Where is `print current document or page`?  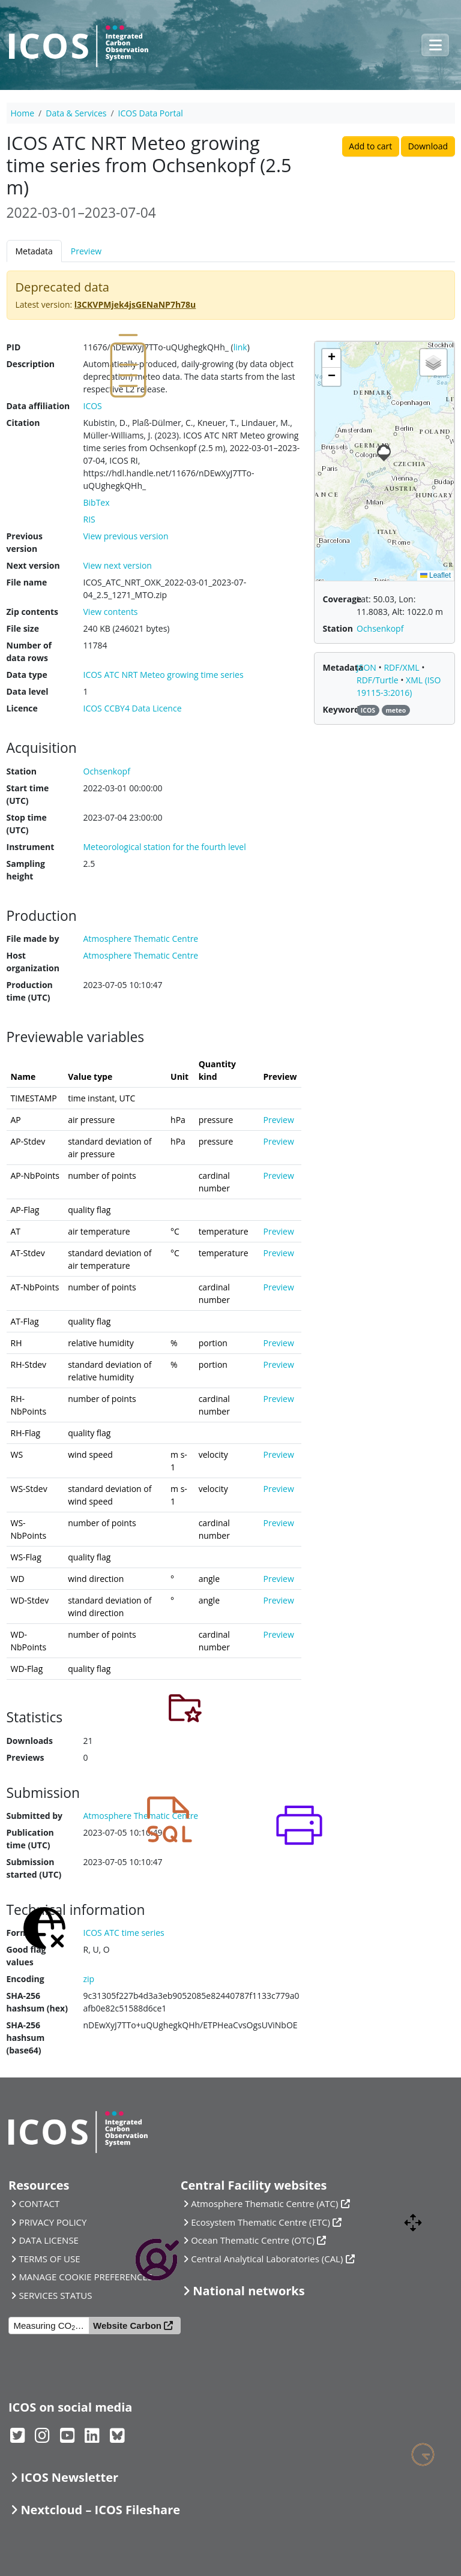
print current document or page is located at coordinates (299, 1825).